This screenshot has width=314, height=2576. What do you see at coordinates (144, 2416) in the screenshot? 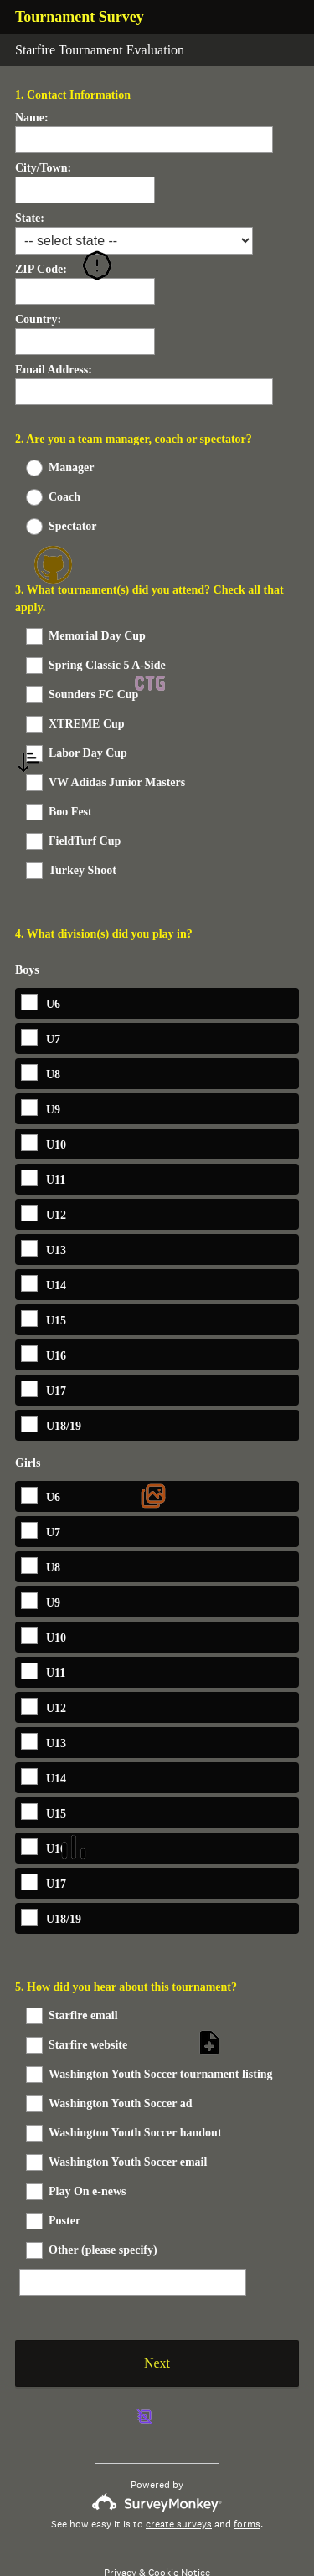
I see `contacts unavailable or disabled` at bounding box center [144, 2416].